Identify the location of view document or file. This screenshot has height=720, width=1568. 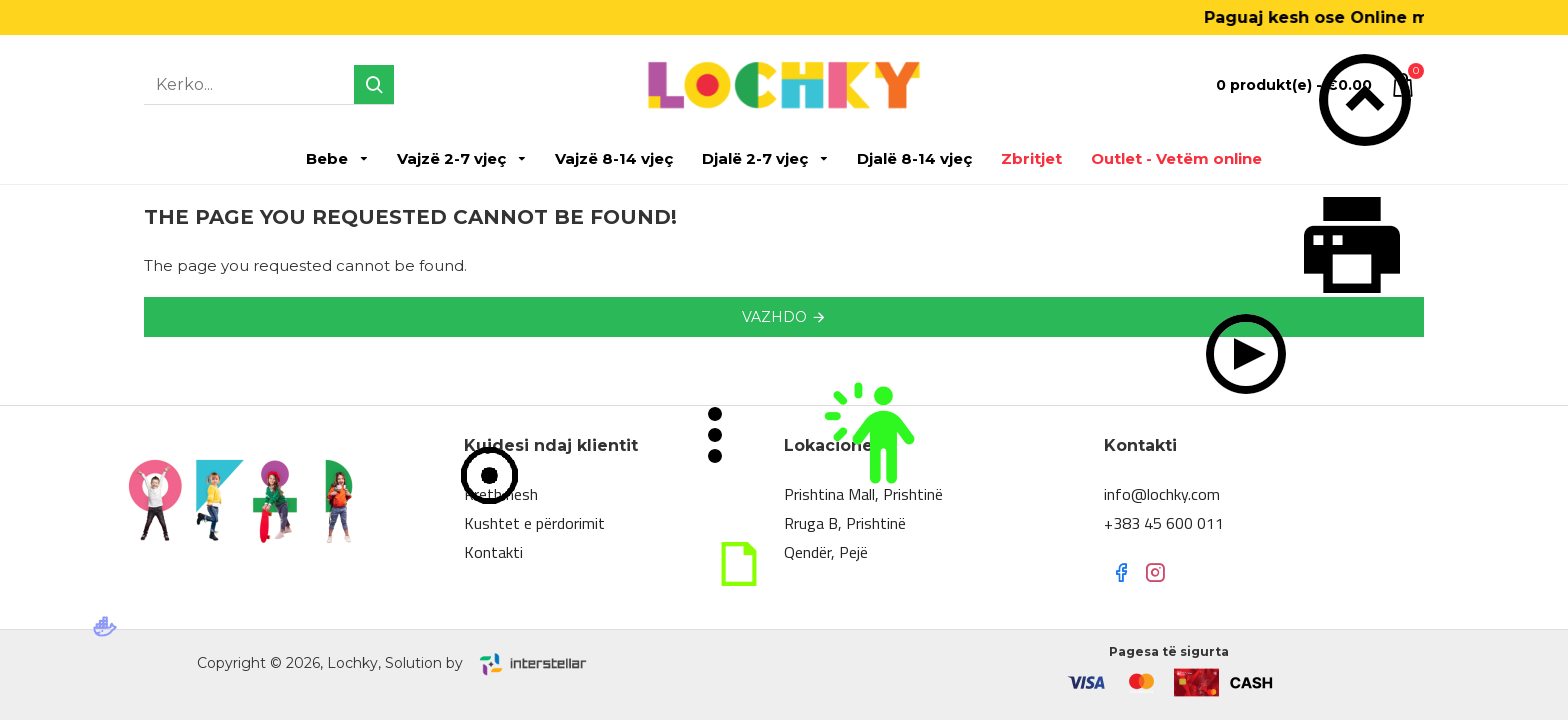
(739, 564).